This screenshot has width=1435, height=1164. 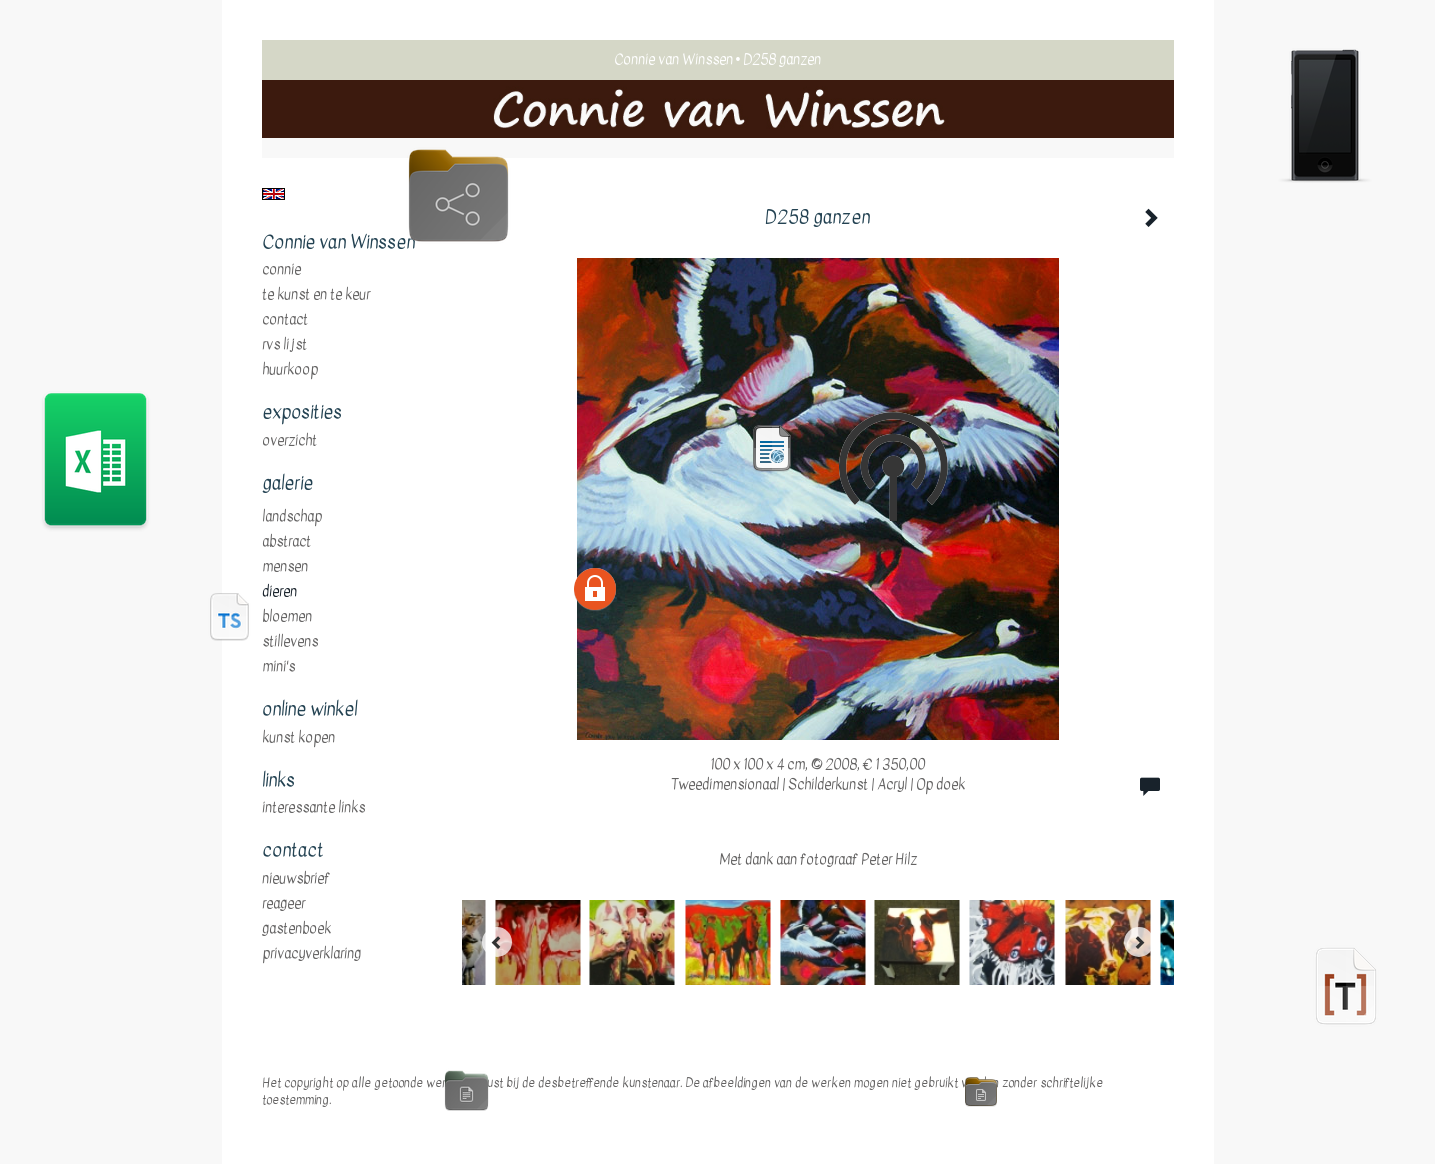 What do you see at coordinates (1325, 116) in the screenshot?
I see `iPod nano device connected to your system` at bounding box center [1325, 116].